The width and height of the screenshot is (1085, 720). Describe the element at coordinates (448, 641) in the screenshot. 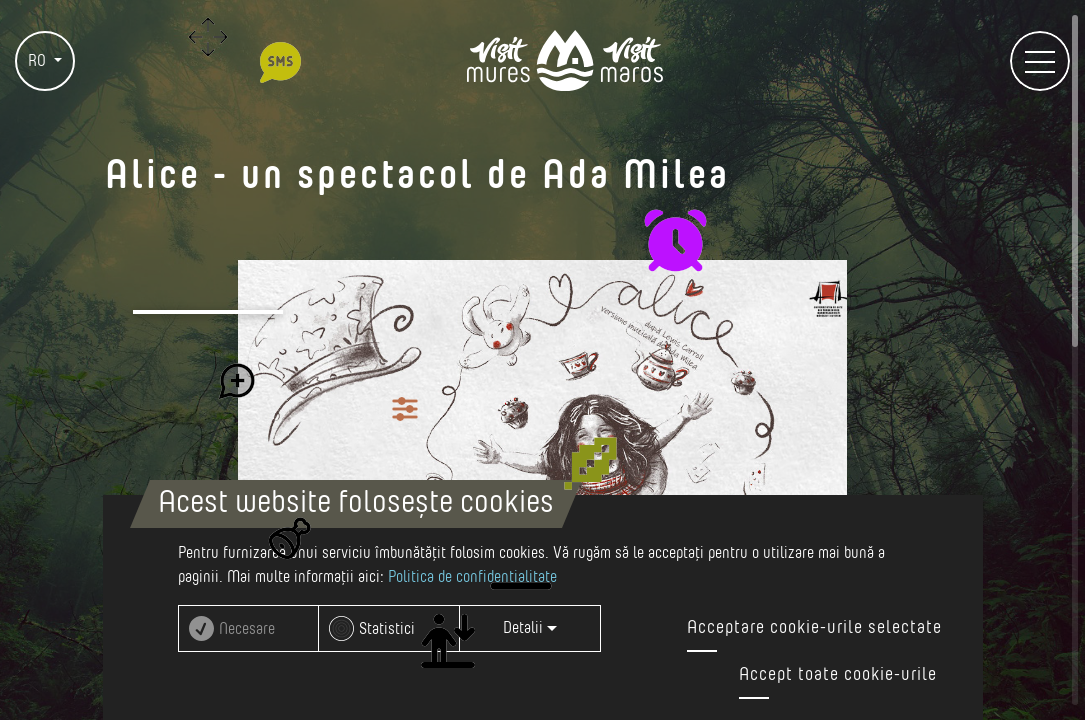

I see `download user profile` at that location.